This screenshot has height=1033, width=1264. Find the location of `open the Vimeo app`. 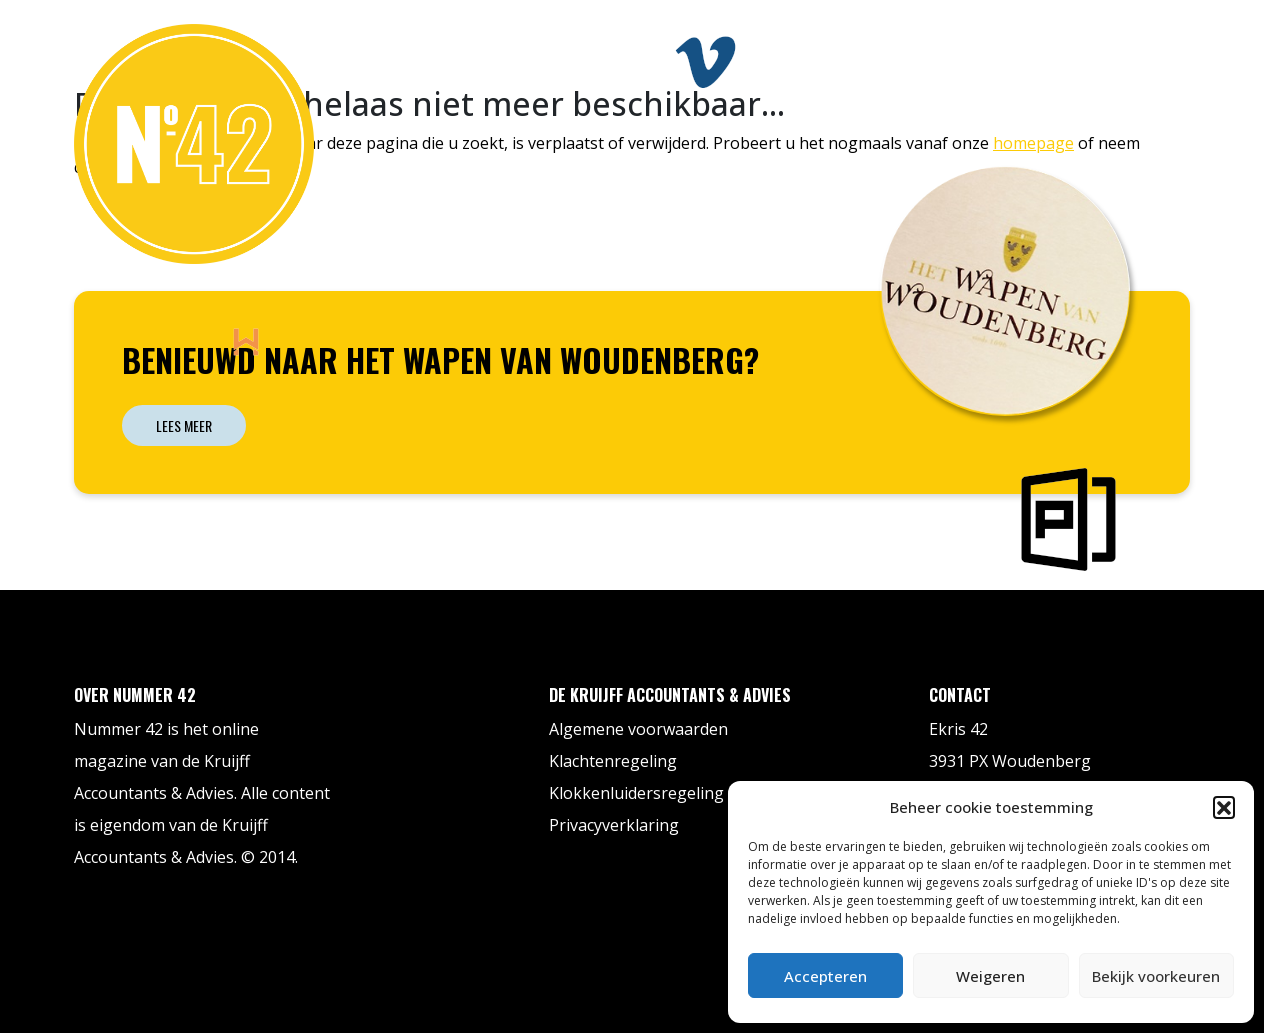

open the Vimeo app is located at coordinates (707, 62).